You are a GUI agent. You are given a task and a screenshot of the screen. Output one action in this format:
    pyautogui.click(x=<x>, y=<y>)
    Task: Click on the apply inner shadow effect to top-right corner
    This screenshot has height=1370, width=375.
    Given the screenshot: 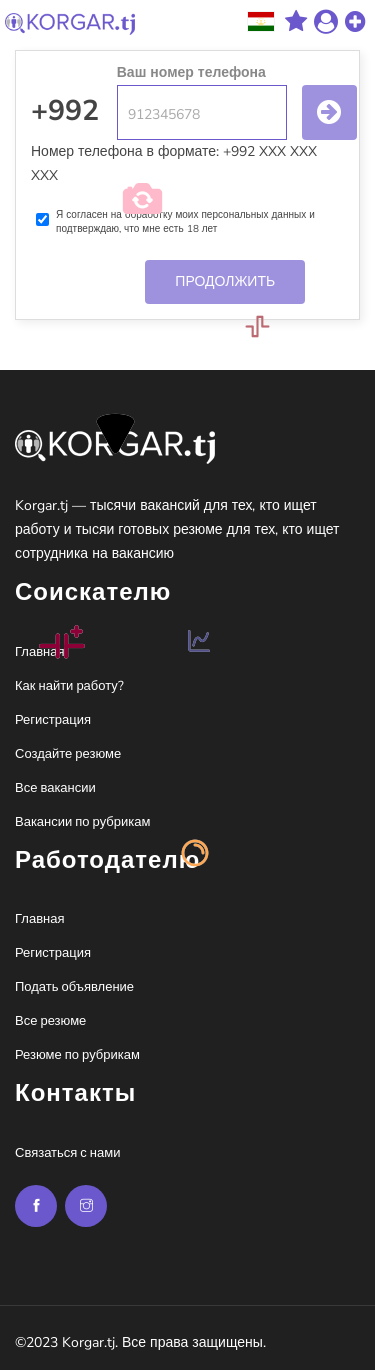 What is the action you would take?
    pyautogui.click(x=195, y=853)
    